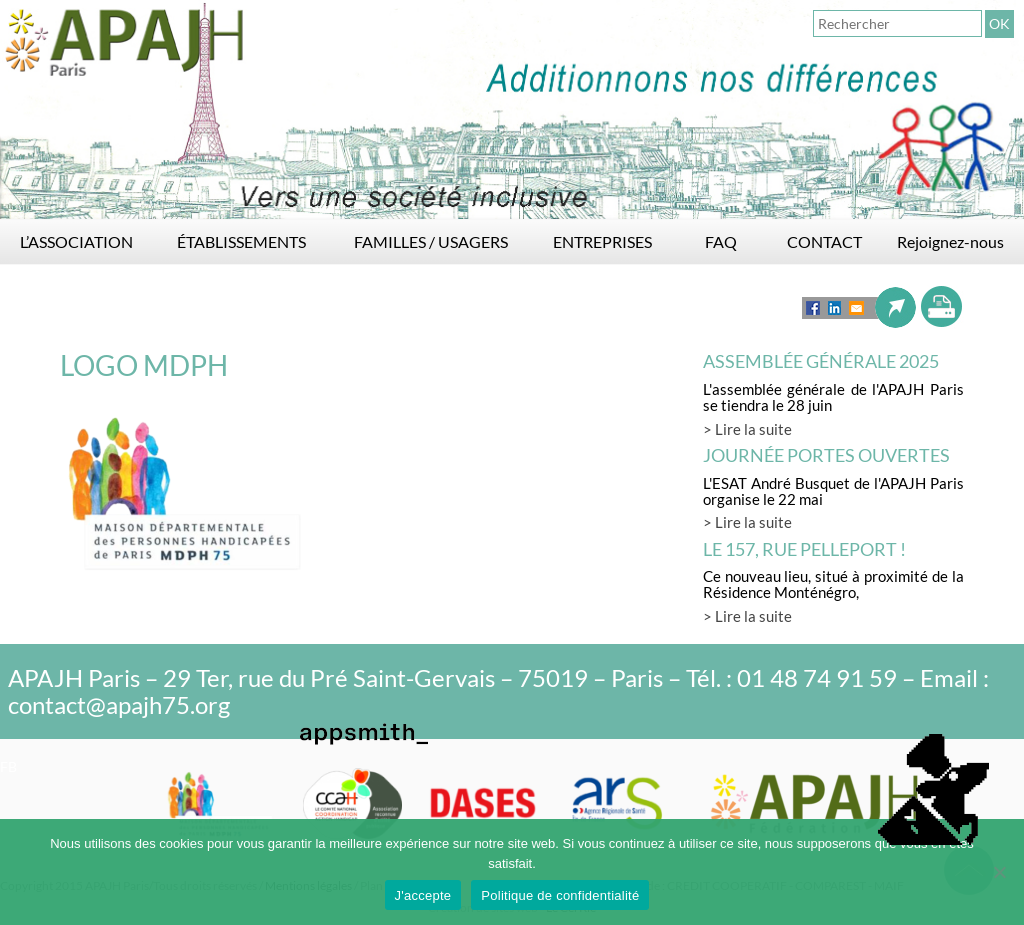 The width and height of the screenshot is (1024, 925). I want to click on ratatui terminal UI library logo, so click(933, 789).